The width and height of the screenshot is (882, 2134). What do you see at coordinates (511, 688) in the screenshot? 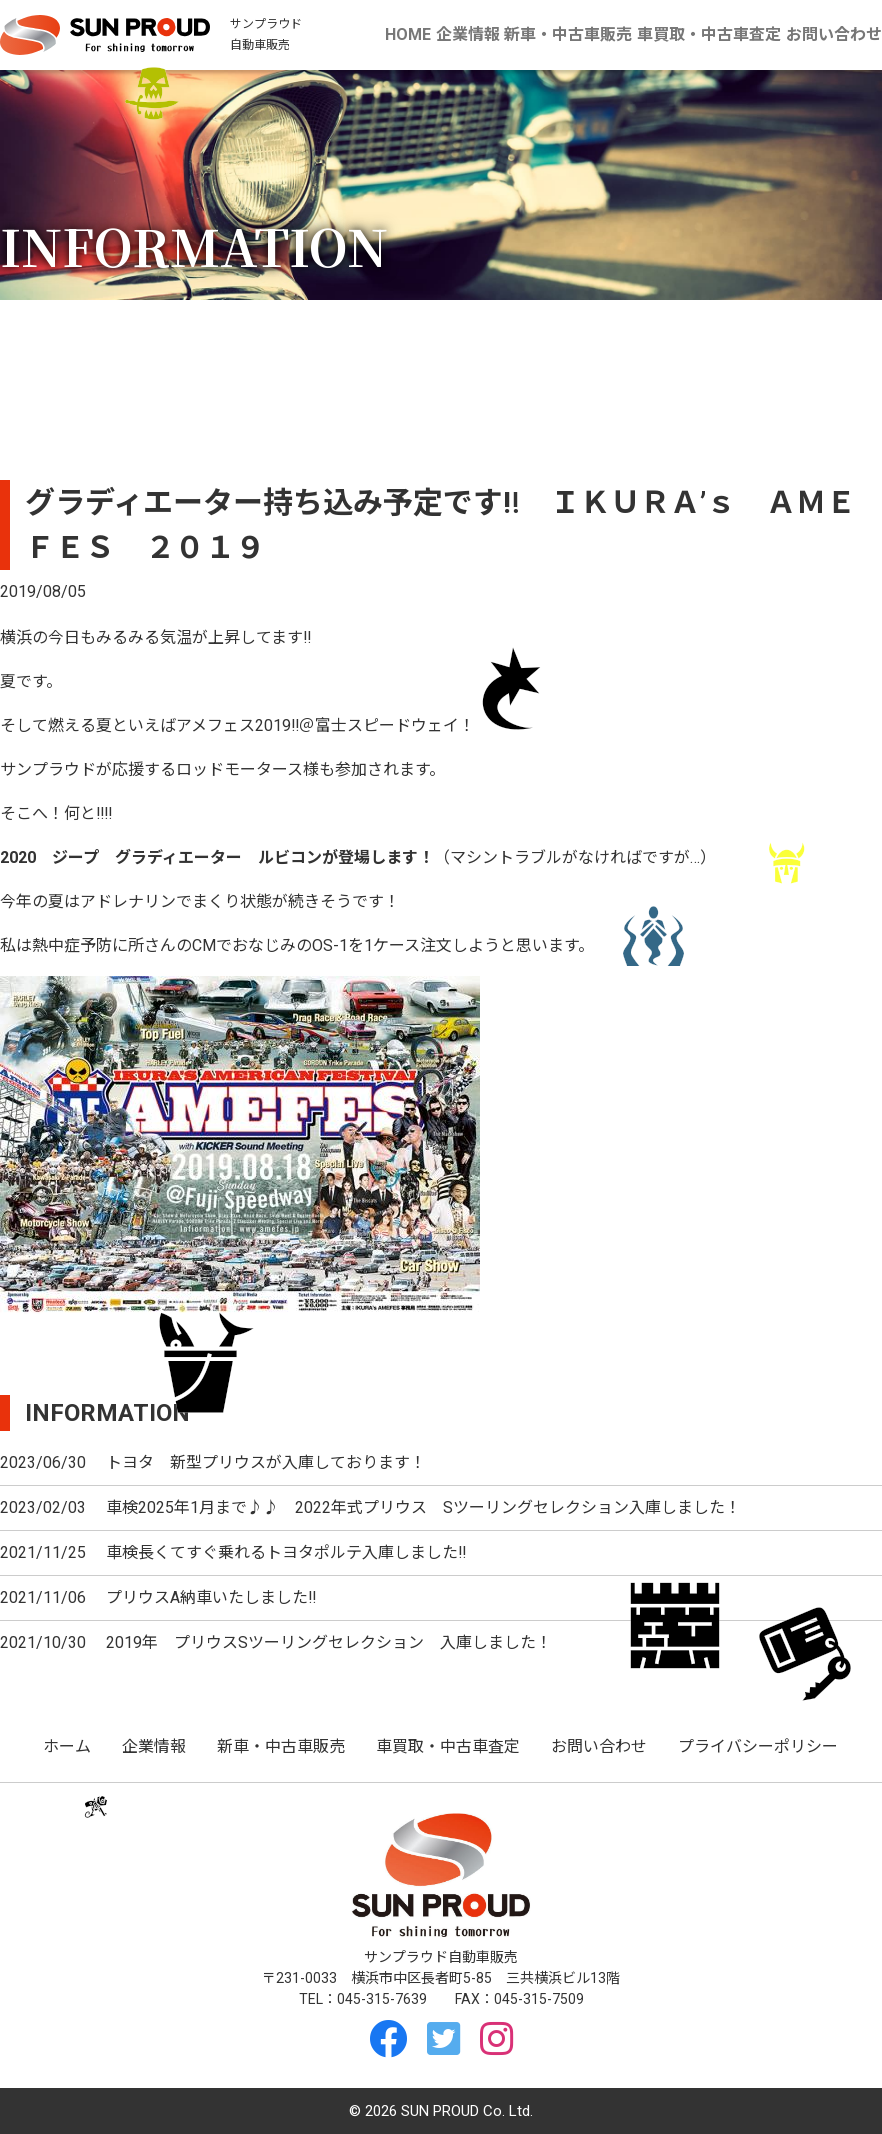
I see `perform a riposte or counter-attack move` at bounding box center [511, 688].